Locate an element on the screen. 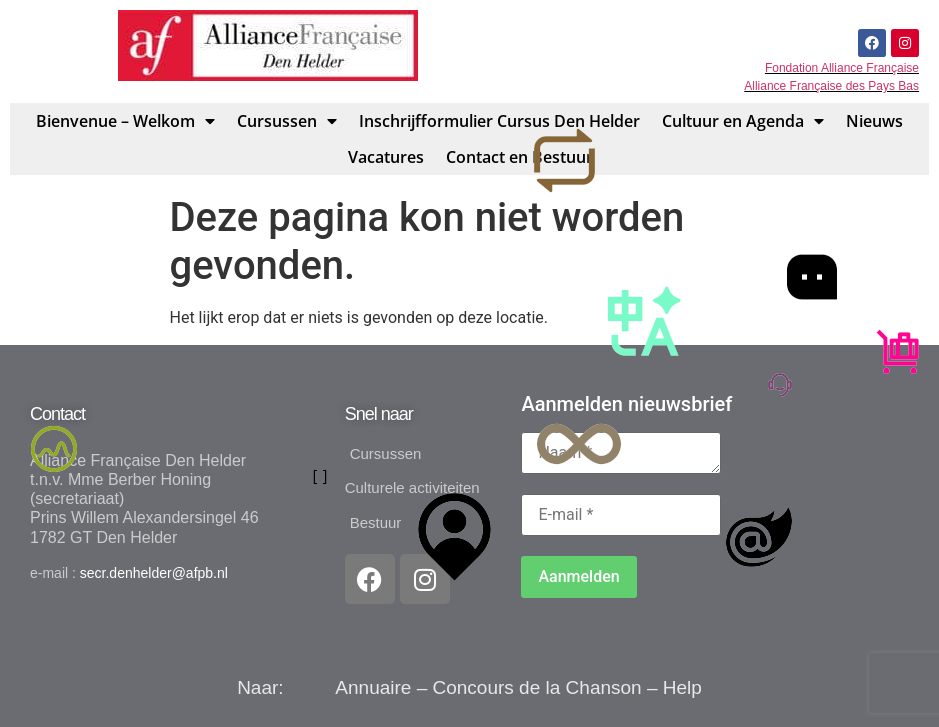 This screenshot has height=727, width=939. view your luggage or baggage information is located at coordinates (900, 351).